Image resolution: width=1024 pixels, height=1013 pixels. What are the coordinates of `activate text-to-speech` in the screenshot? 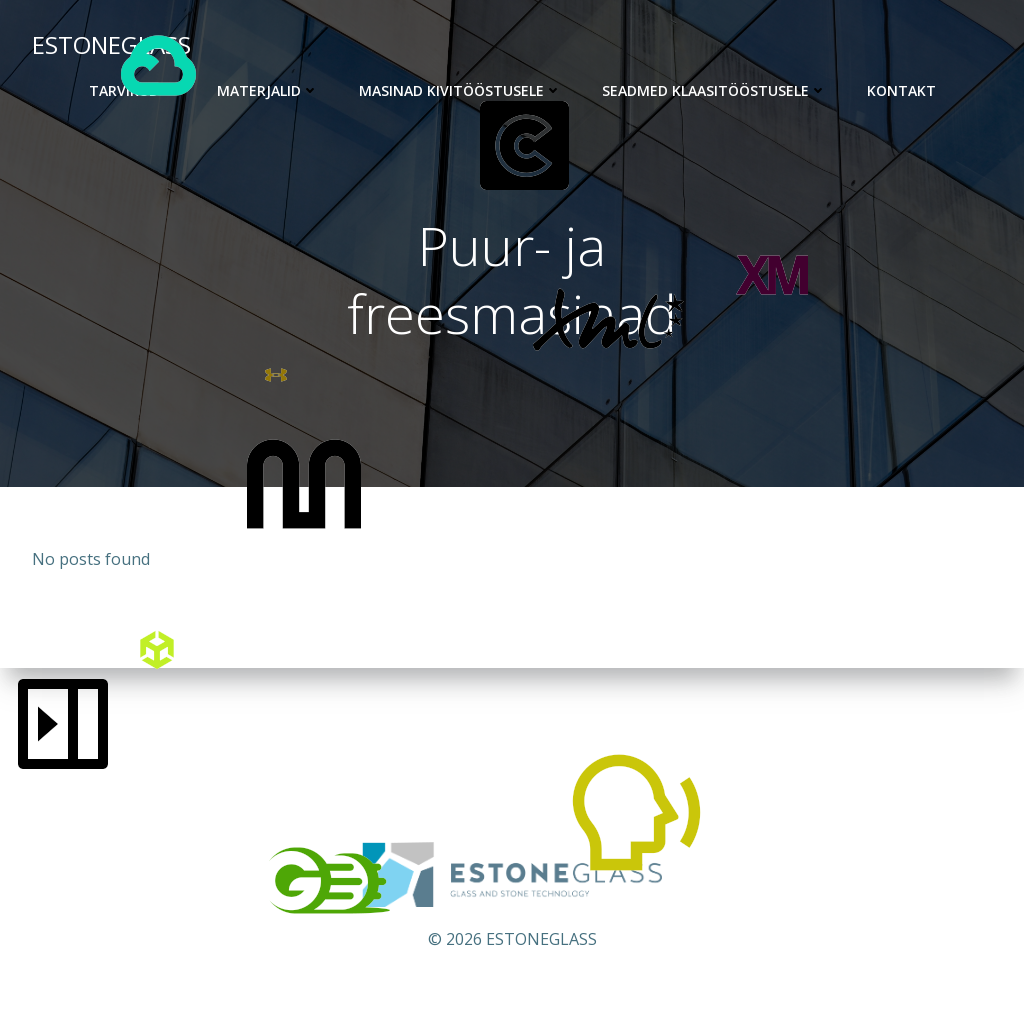 It's located at (636, 812).